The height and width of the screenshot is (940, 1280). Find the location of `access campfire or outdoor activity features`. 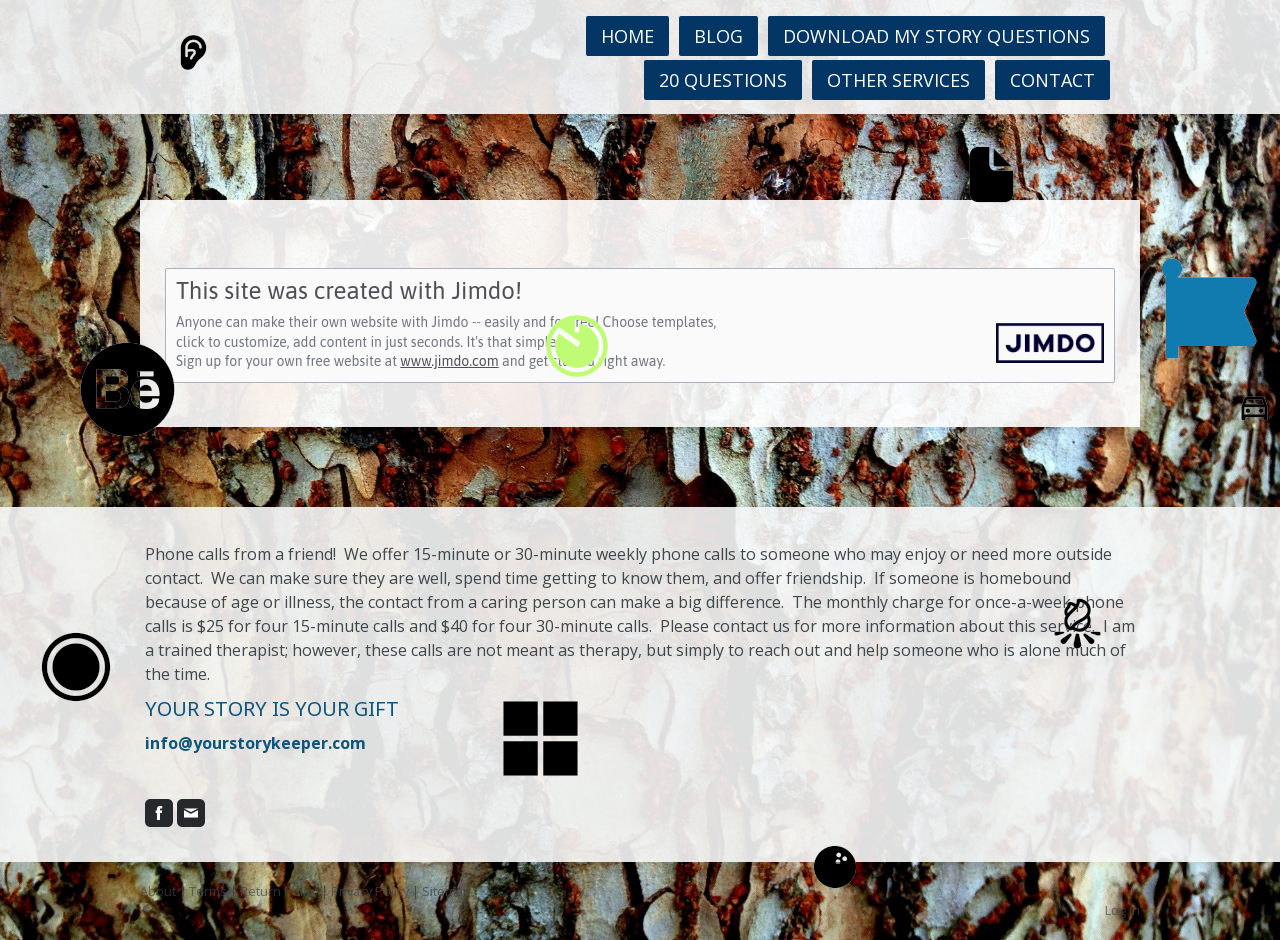

access campfire or outdoor activity features is located at coordinates (1077, 623).